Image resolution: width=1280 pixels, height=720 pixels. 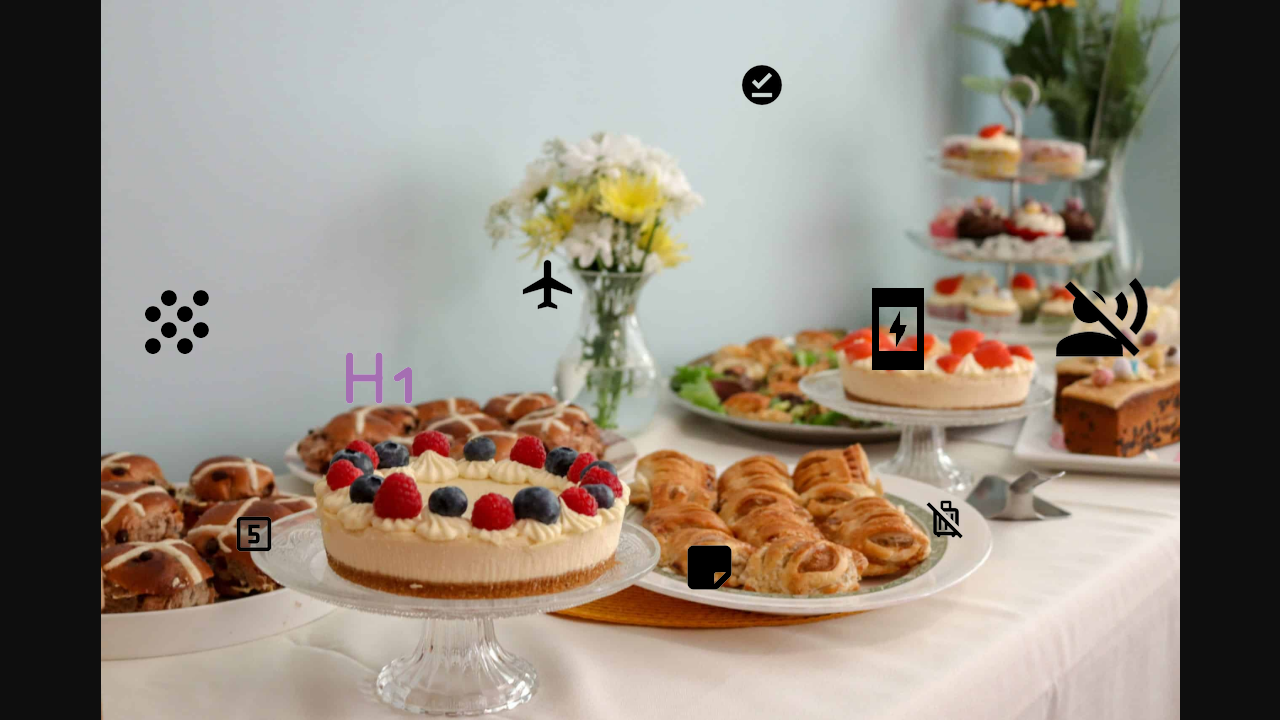 I want to click on mute voiceover or text-to-speech, so click(x=1102, y=319).